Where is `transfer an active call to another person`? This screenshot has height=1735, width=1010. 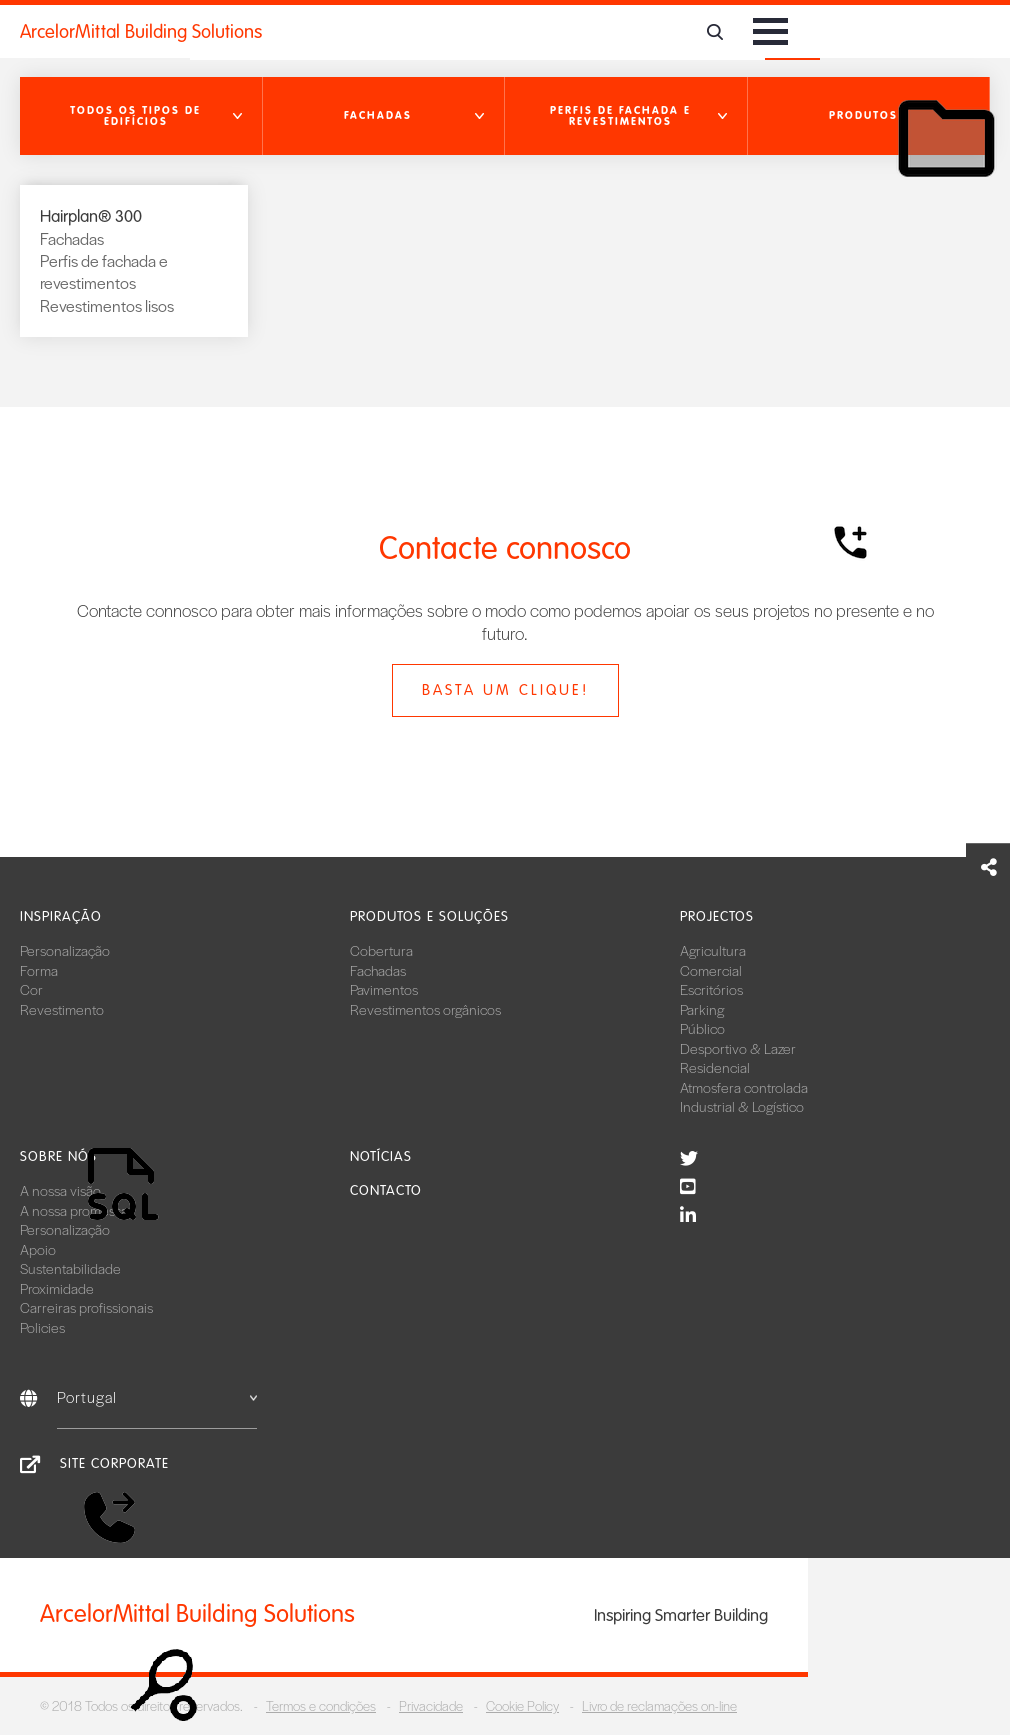 transfer an active call to another person is located at coordinates (110, 1516).